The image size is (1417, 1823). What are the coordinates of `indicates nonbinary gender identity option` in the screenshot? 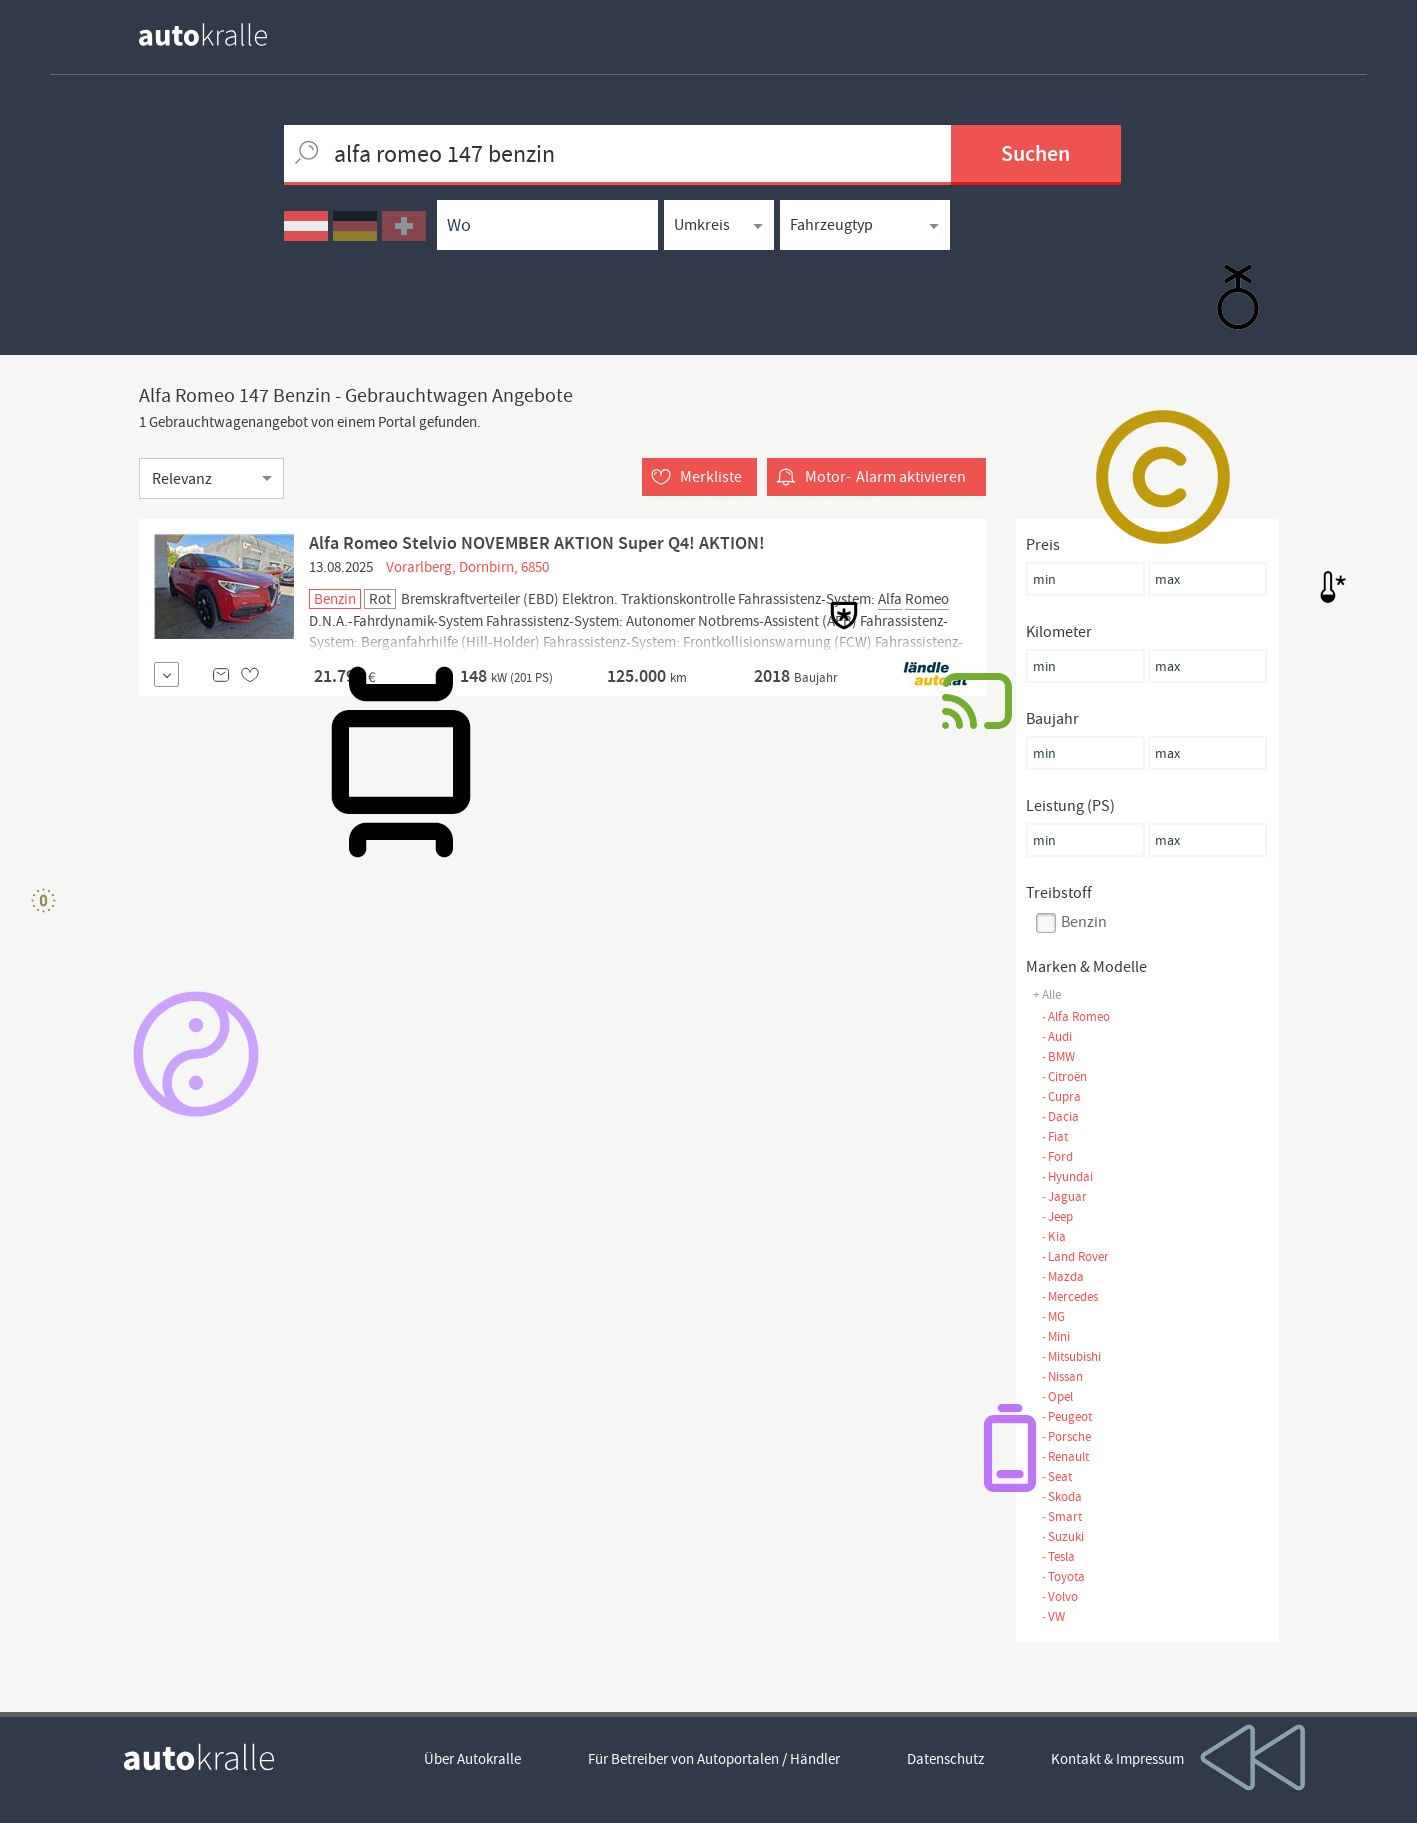 It's located at (1238, 297).